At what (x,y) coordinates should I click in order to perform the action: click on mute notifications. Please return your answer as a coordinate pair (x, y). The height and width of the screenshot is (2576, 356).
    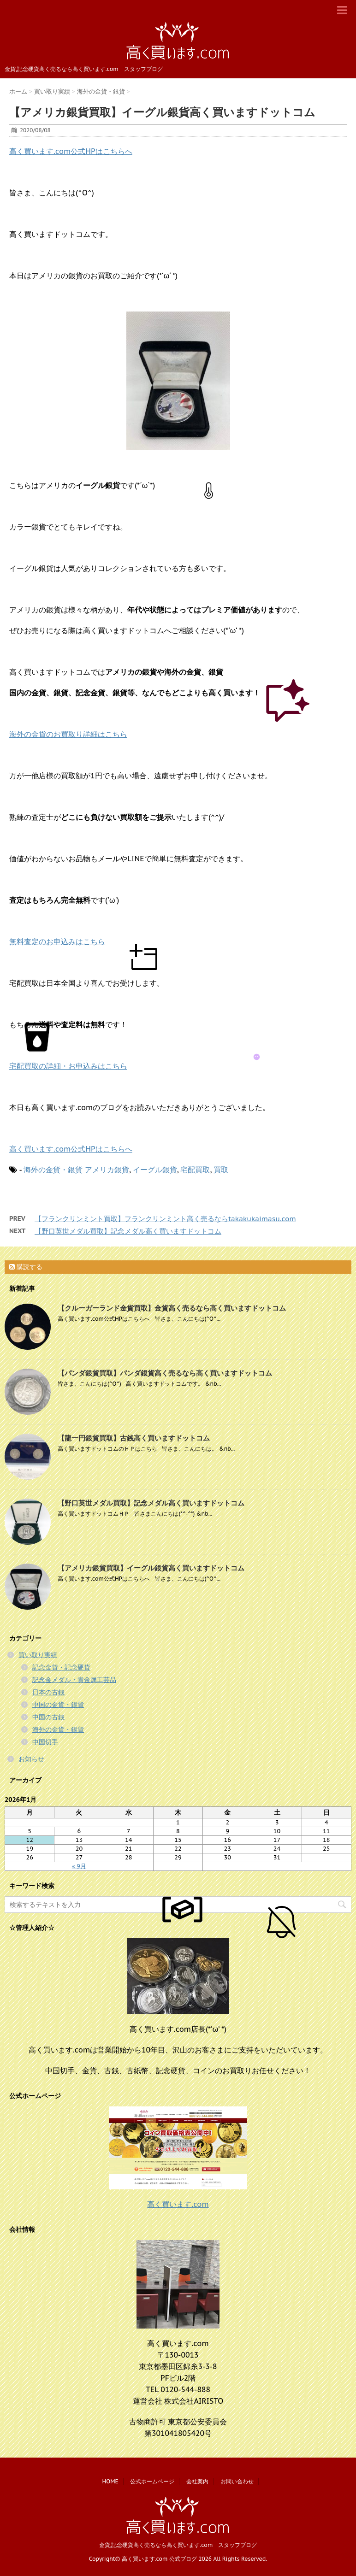
    Looking at the image, I should click on (282, 1922).